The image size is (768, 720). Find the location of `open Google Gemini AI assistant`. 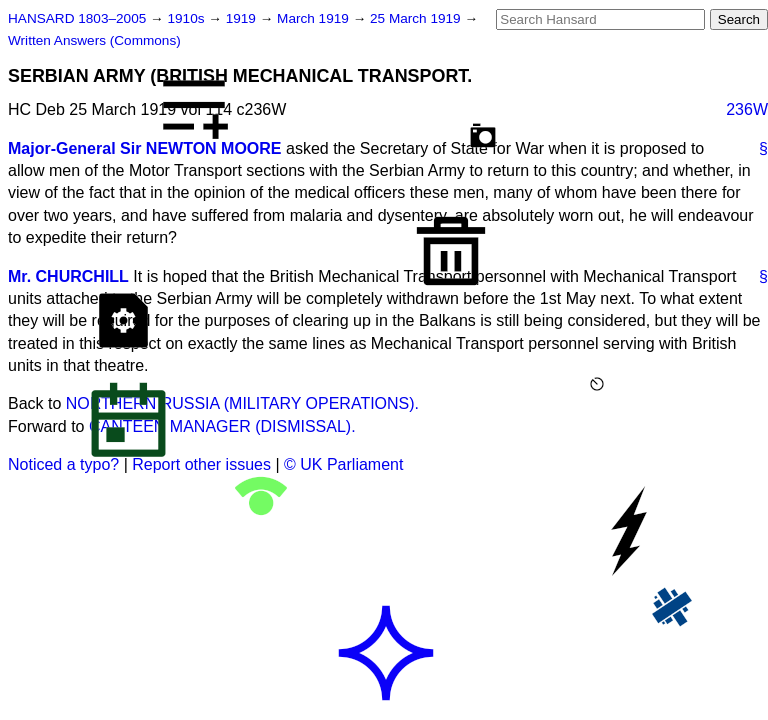

open Google Gemini AI assistant is located at coordinates (386, 653).